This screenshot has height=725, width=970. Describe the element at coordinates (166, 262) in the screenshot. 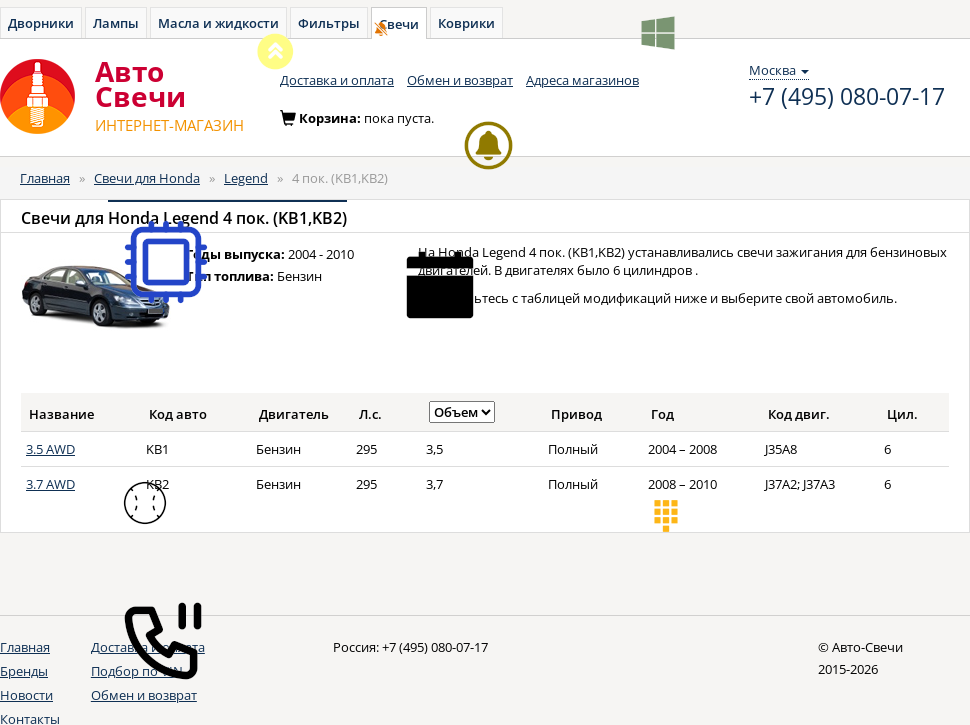

I see `view hardware or system specifications` at that location.